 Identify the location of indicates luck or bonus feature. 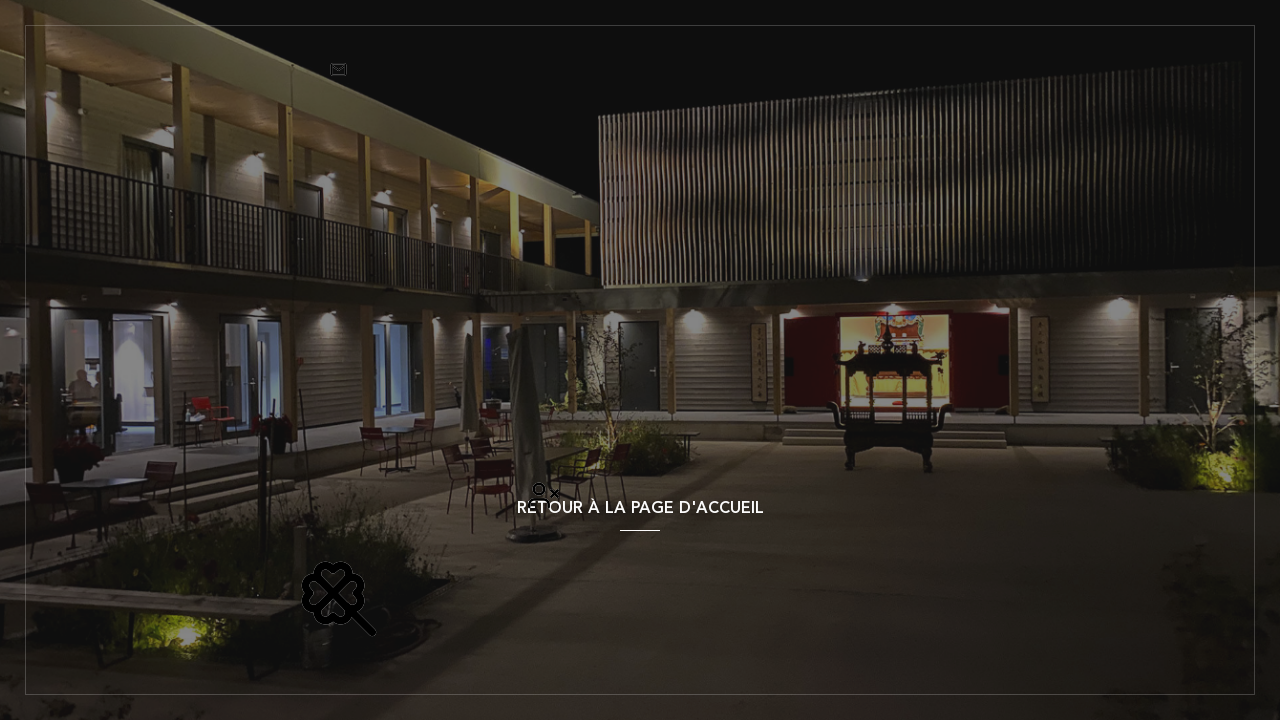
(337, 597).